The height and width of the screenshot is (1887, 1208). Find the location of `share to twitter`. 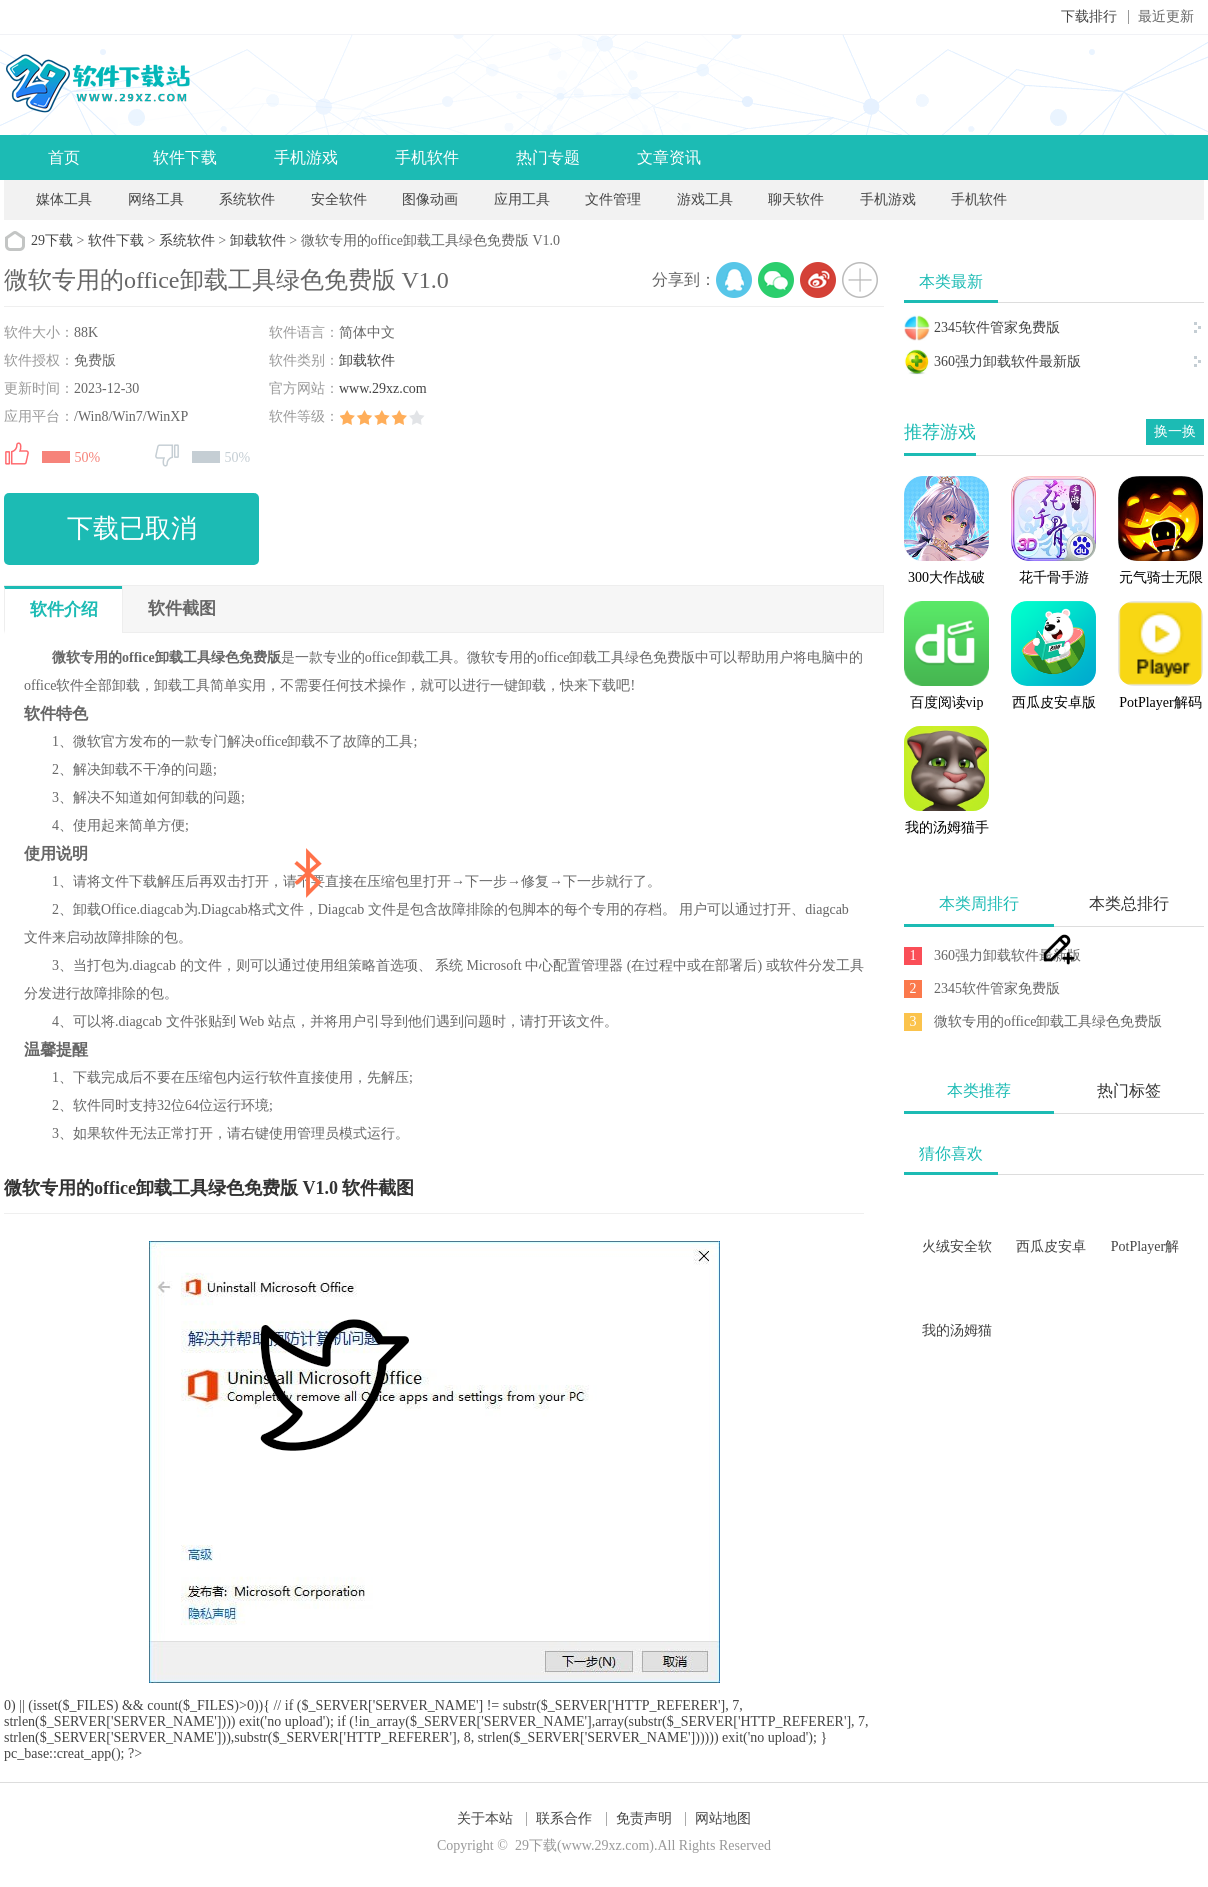

share to twitter is located at coordinates (326, 1379).